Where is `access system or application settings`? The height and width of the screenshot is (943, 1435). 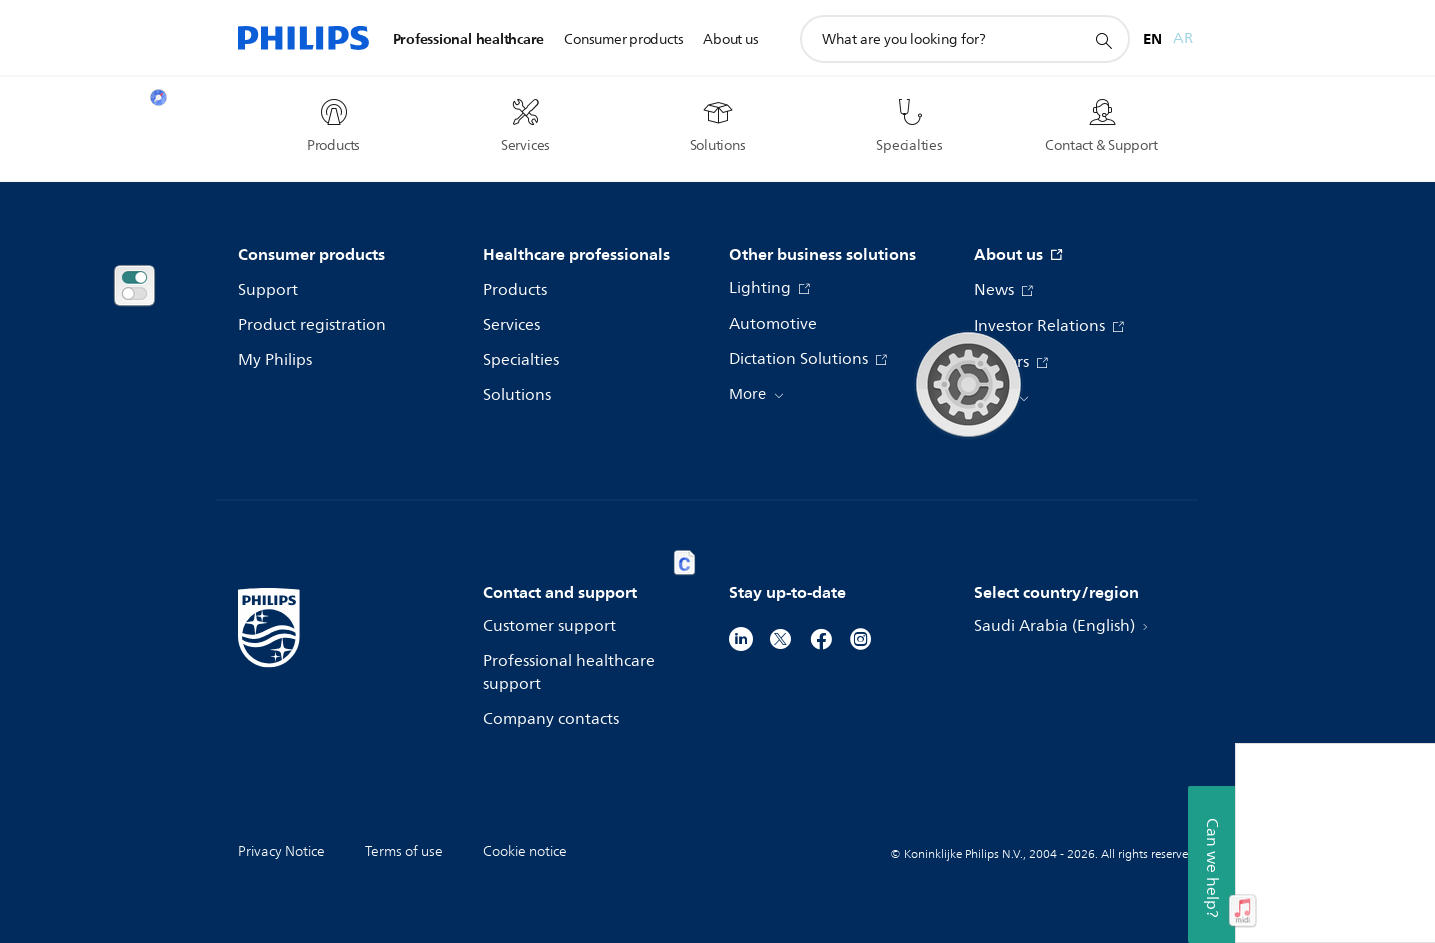 access system or application settings is located at coordinates (968, 384).